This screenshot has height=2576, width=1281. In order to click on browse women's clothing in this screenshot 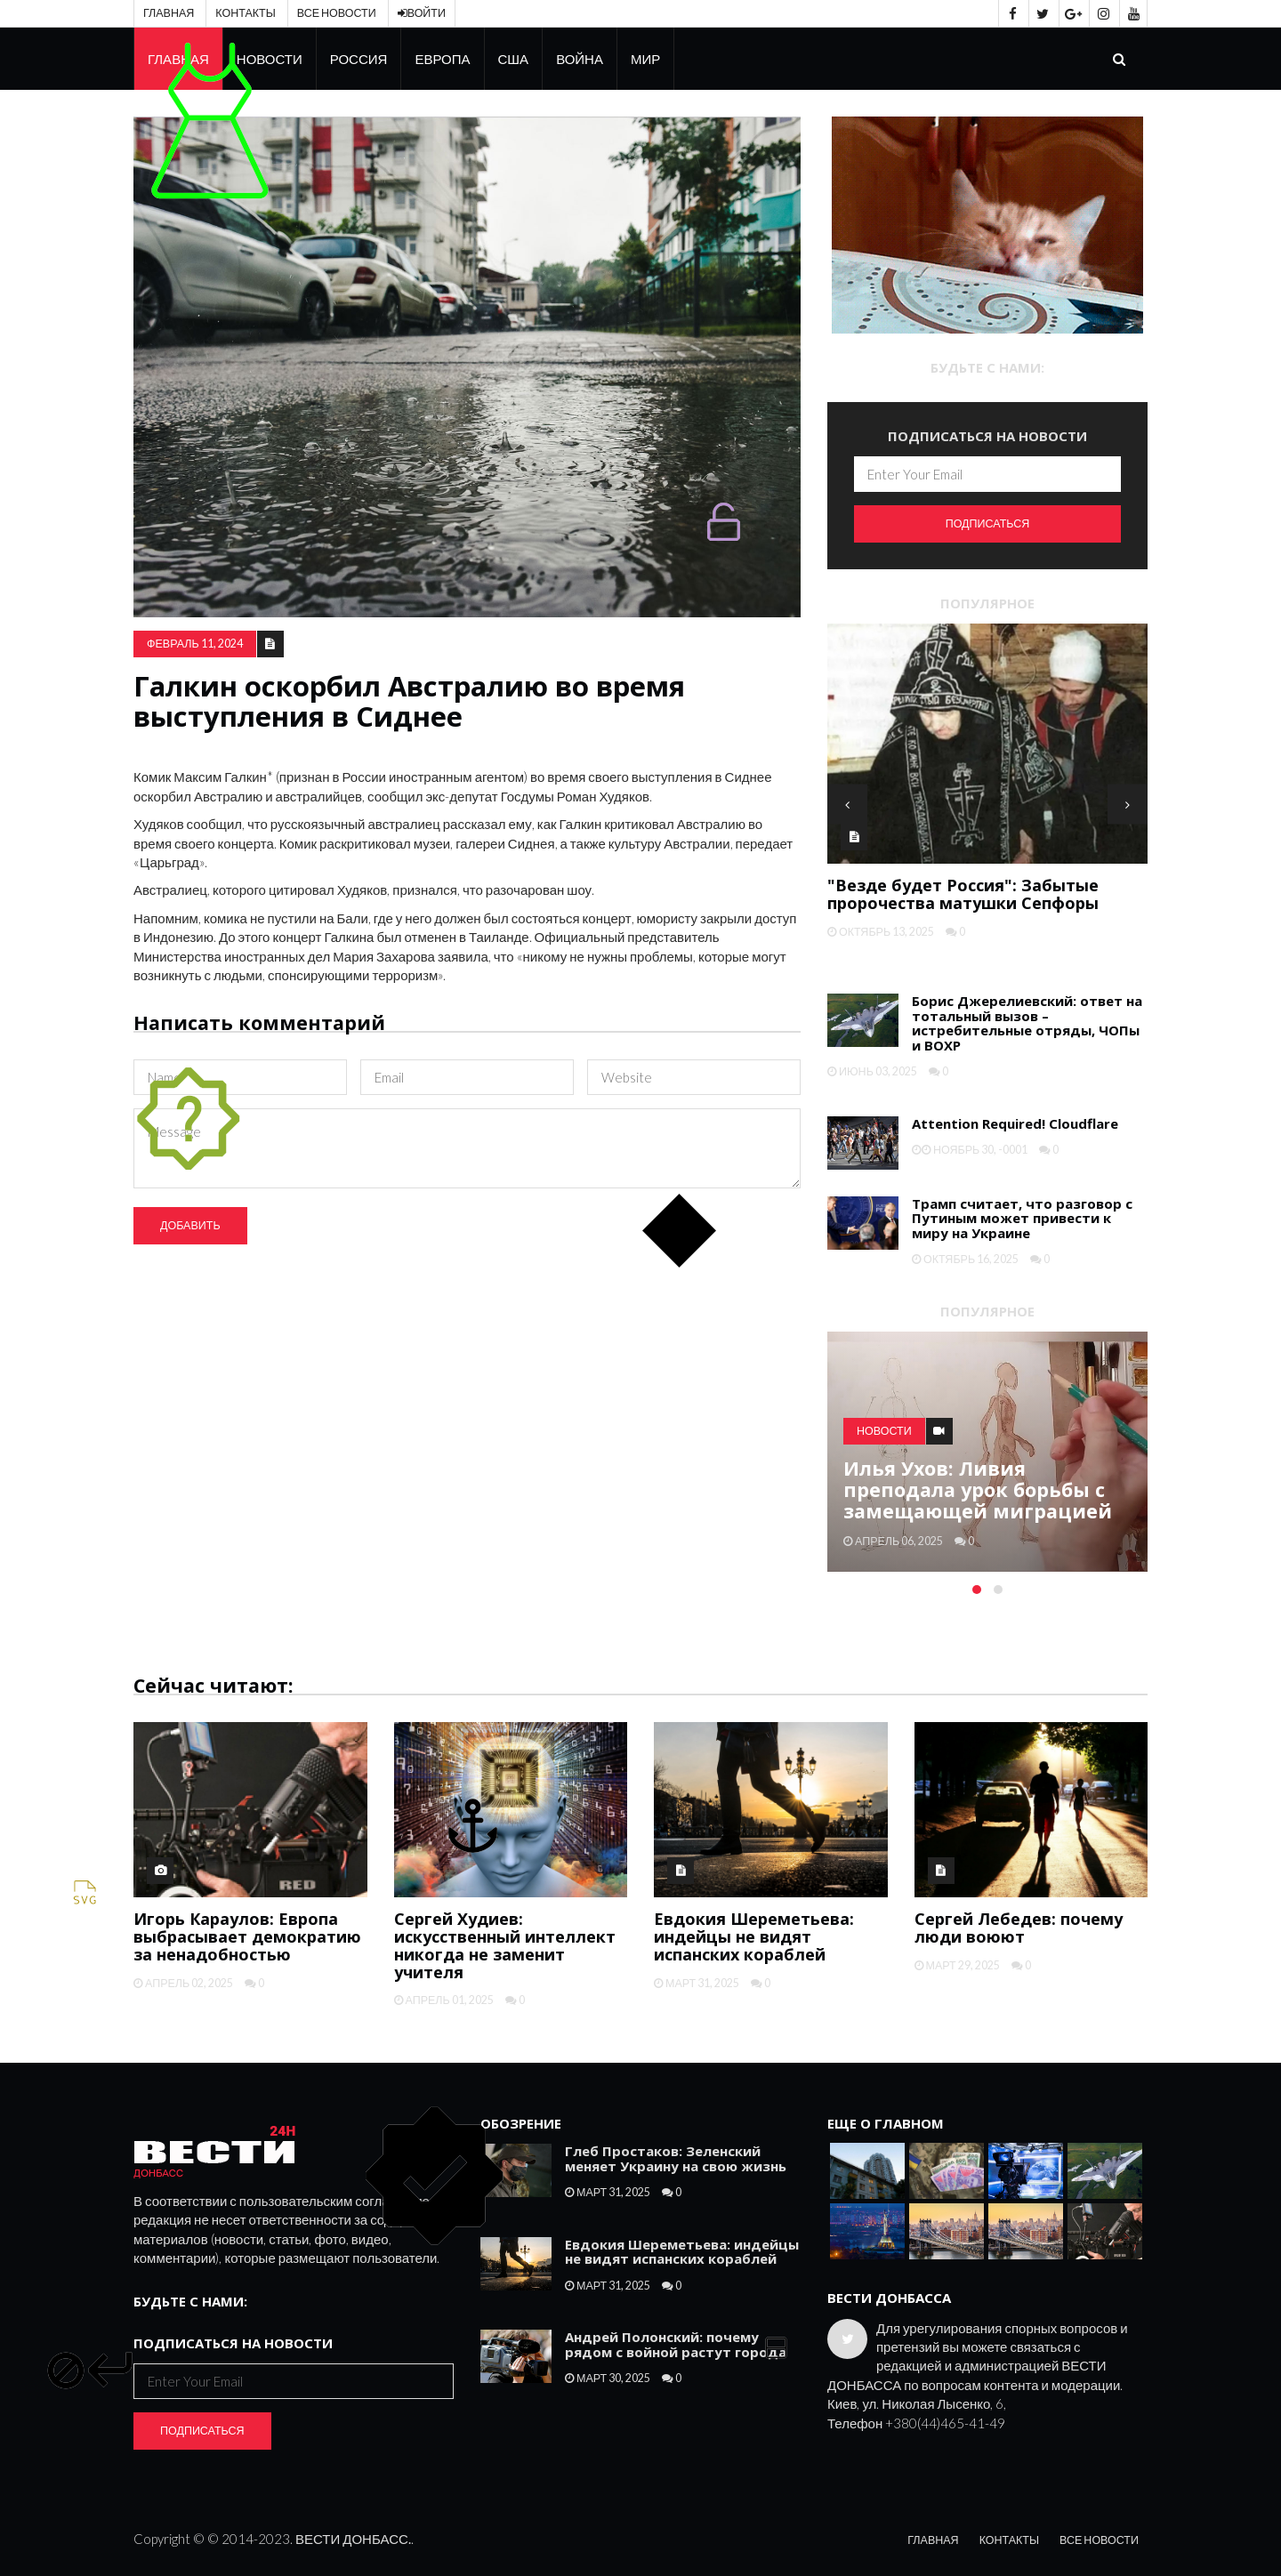, I will do `click(210, 129)`.